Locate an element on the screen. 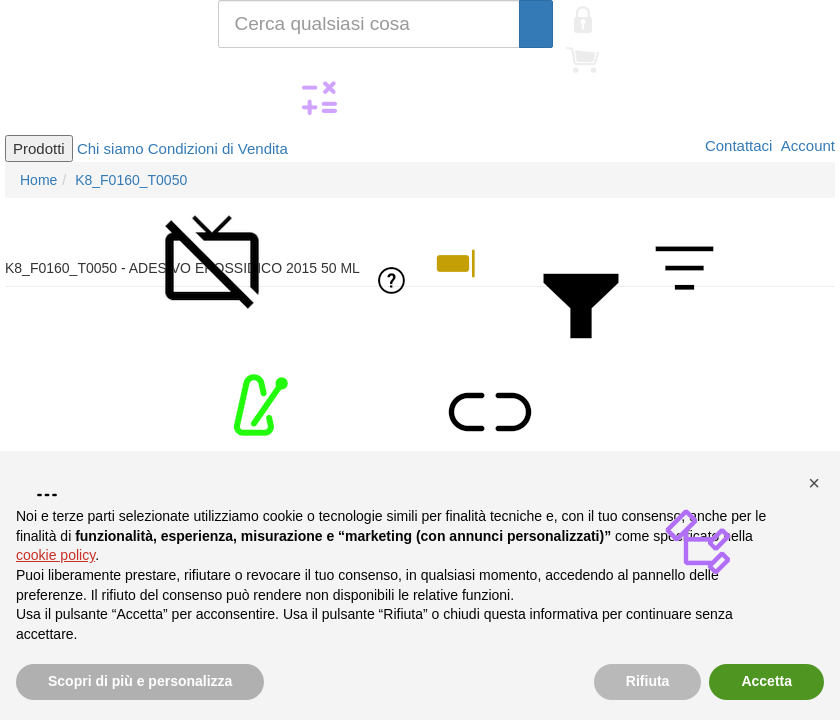 Image resolution: width=840 pixels, height=720 pixels. align content to the right is located at coordinates (456, 263).